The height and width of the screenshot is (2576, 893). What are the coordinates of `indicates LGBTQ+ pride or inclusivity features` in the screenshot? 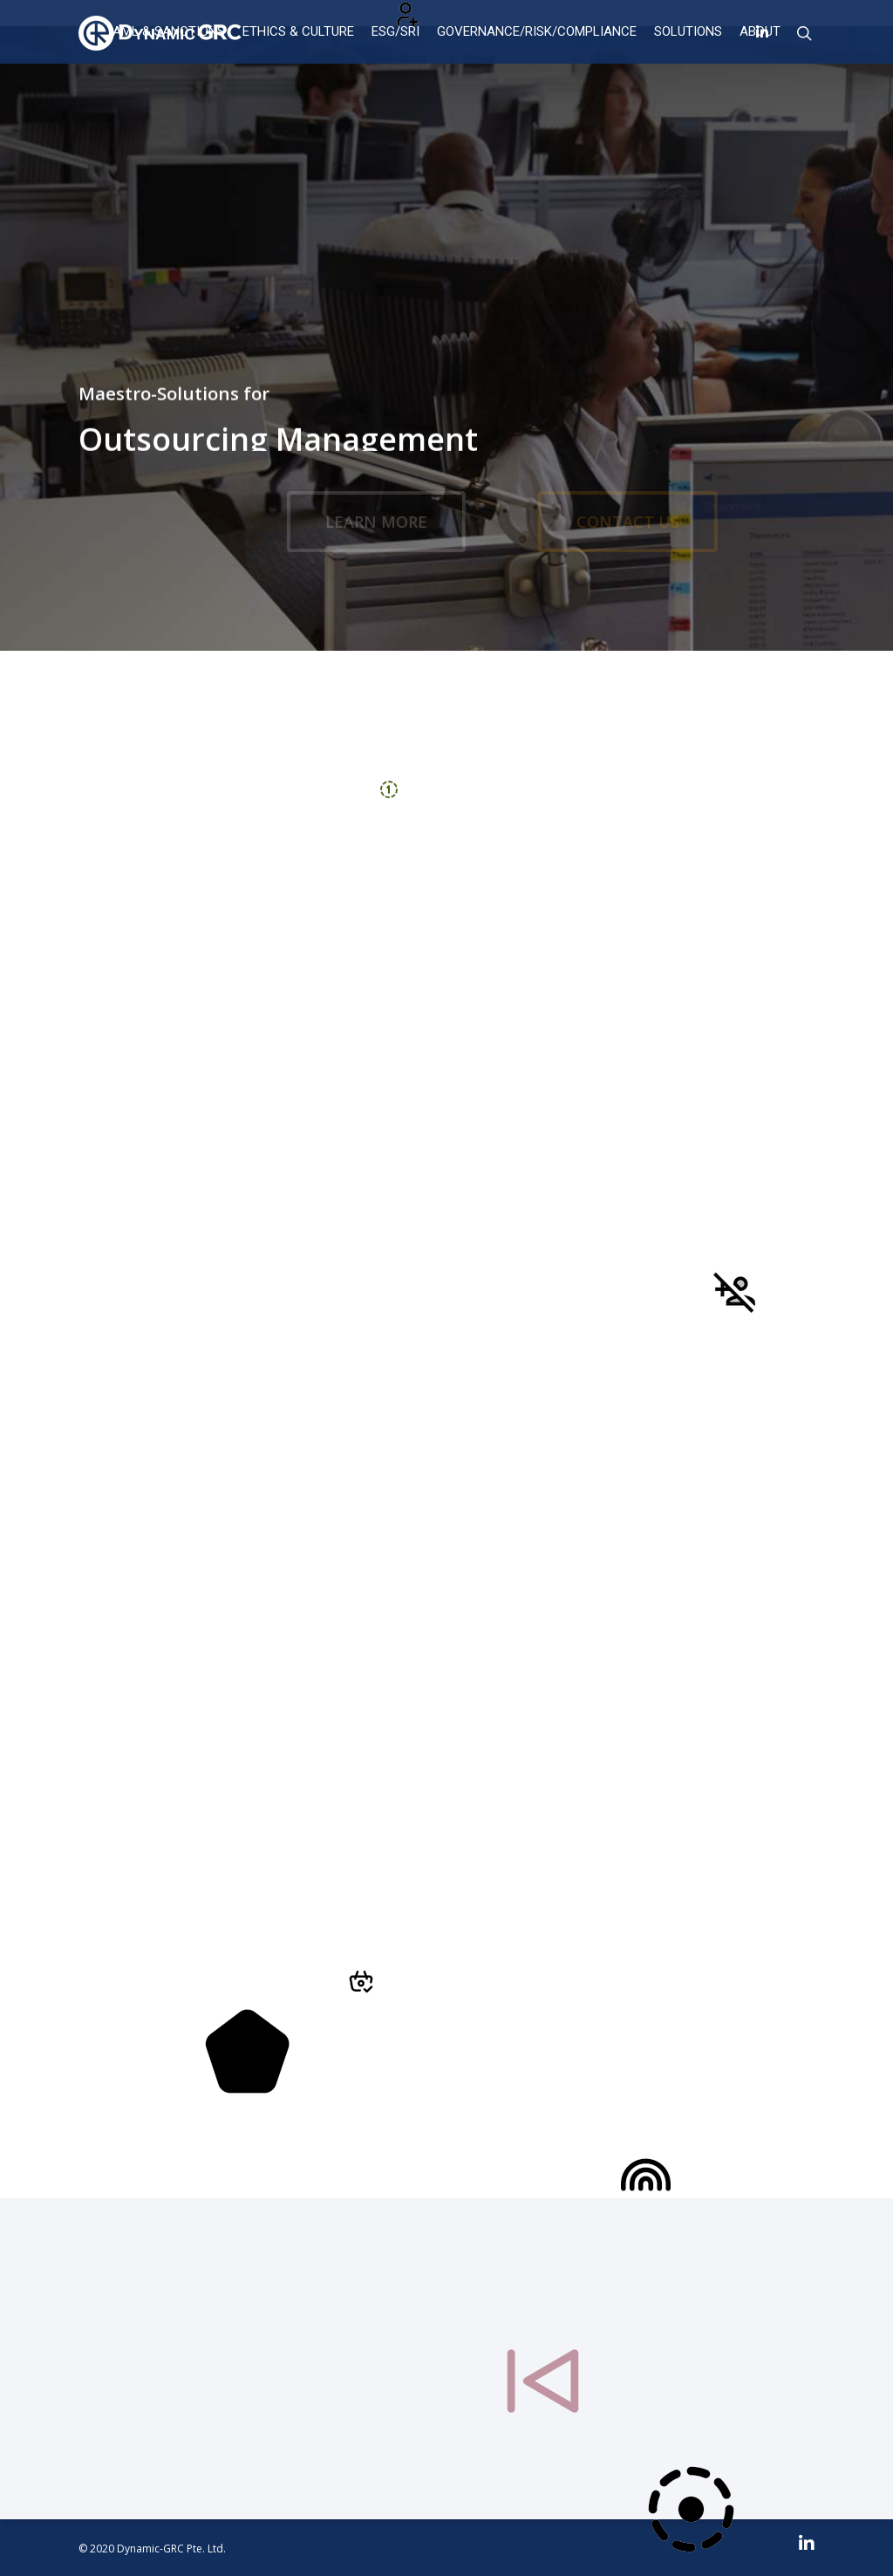 It's located at (645, 2176).